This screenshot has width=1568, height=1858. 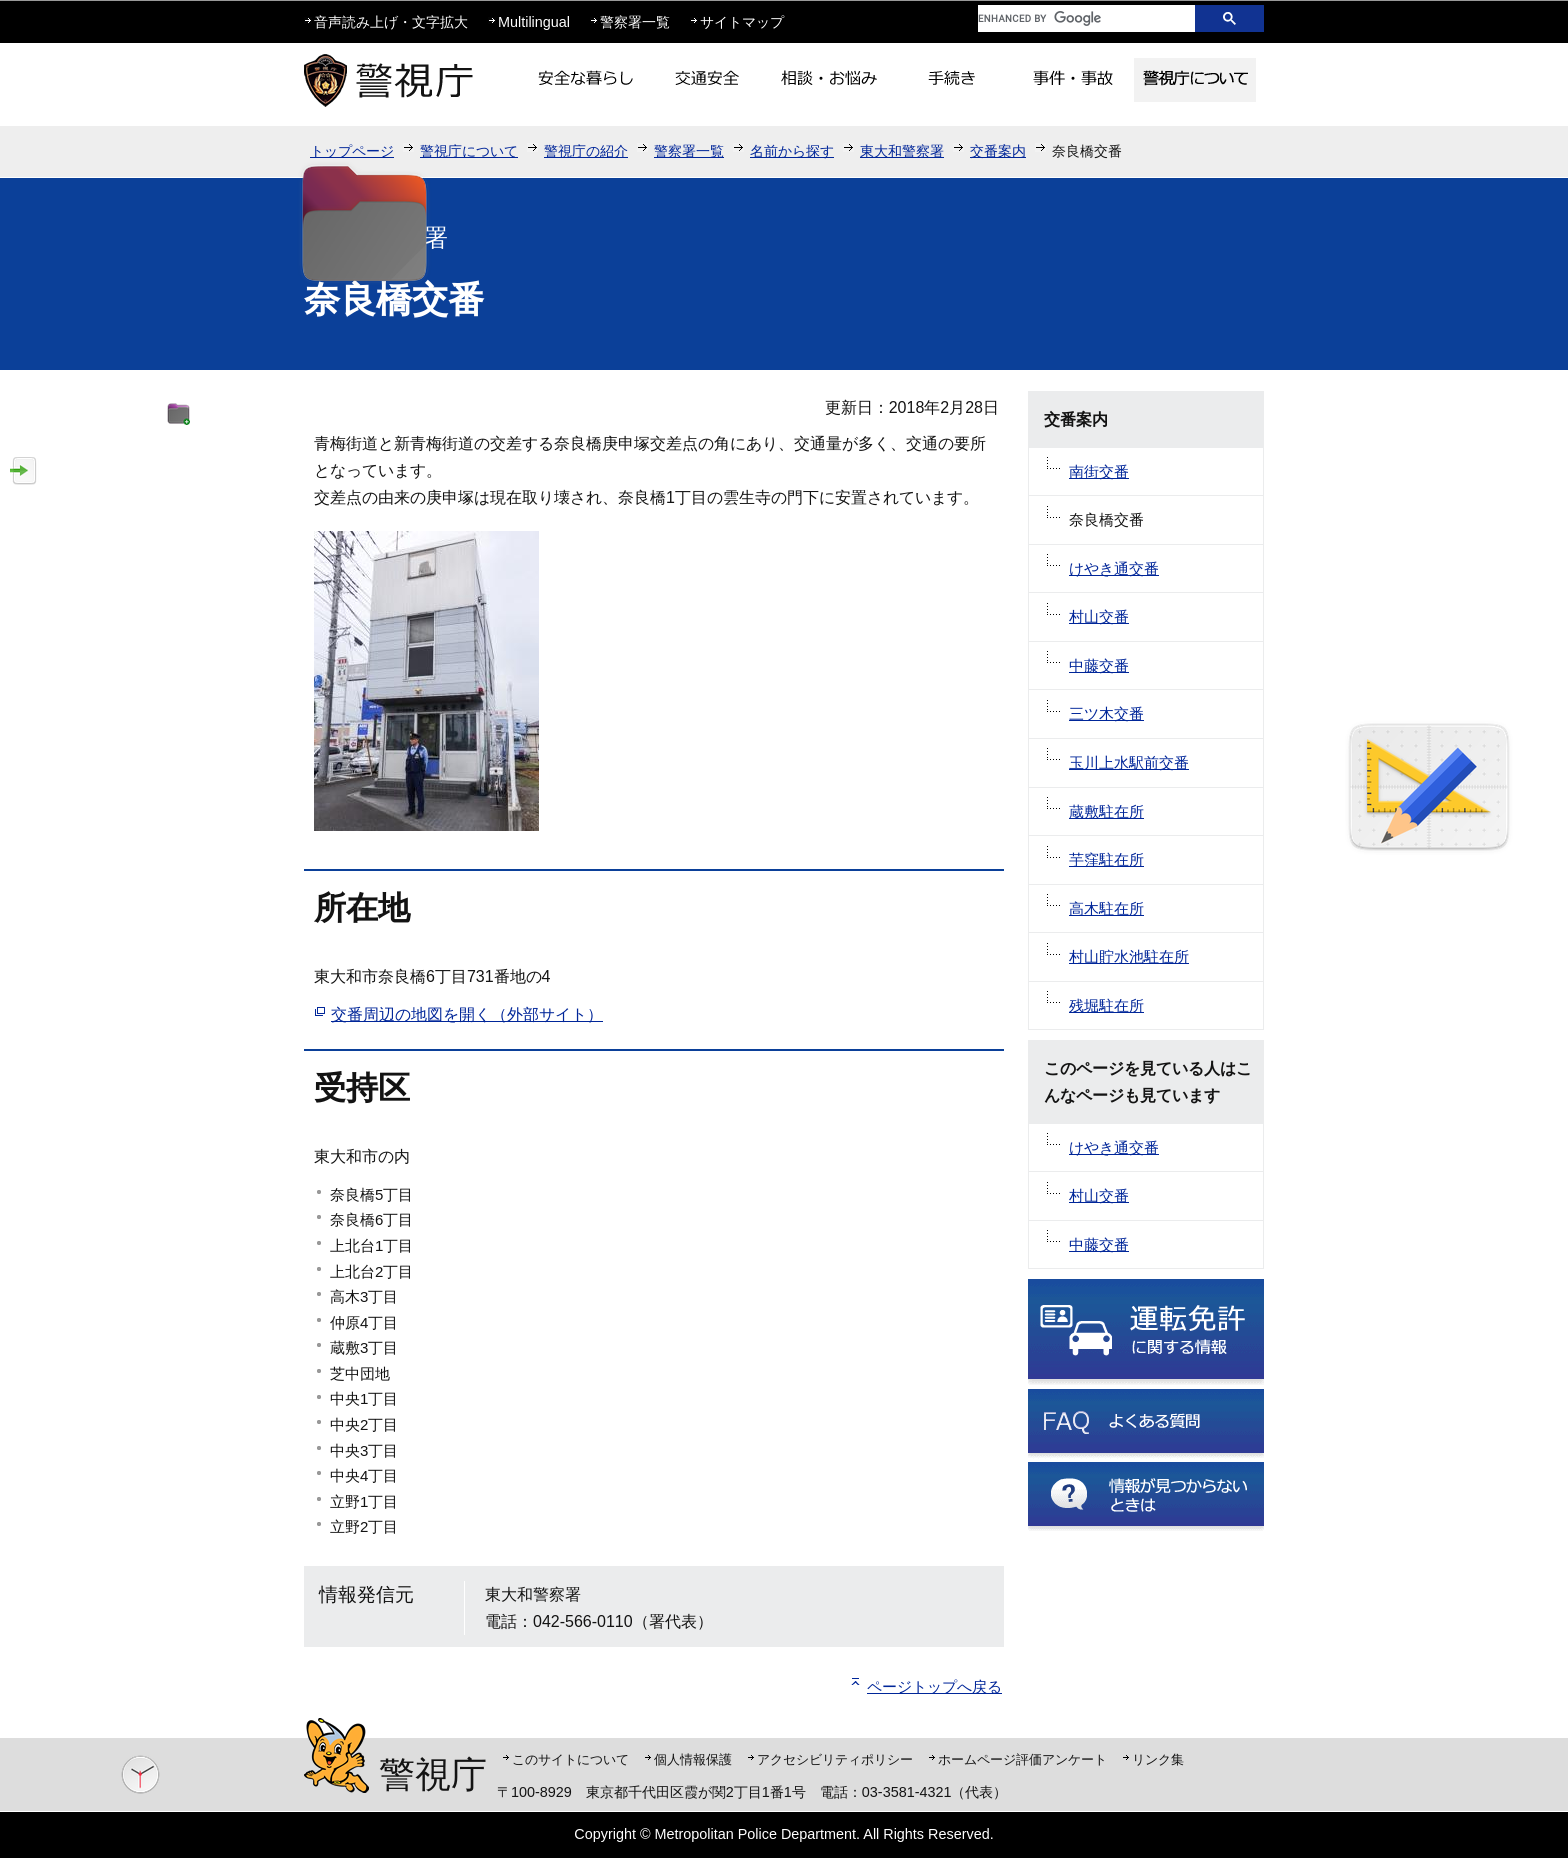 I want to click on import a document or file, so click(x=24, y=470).